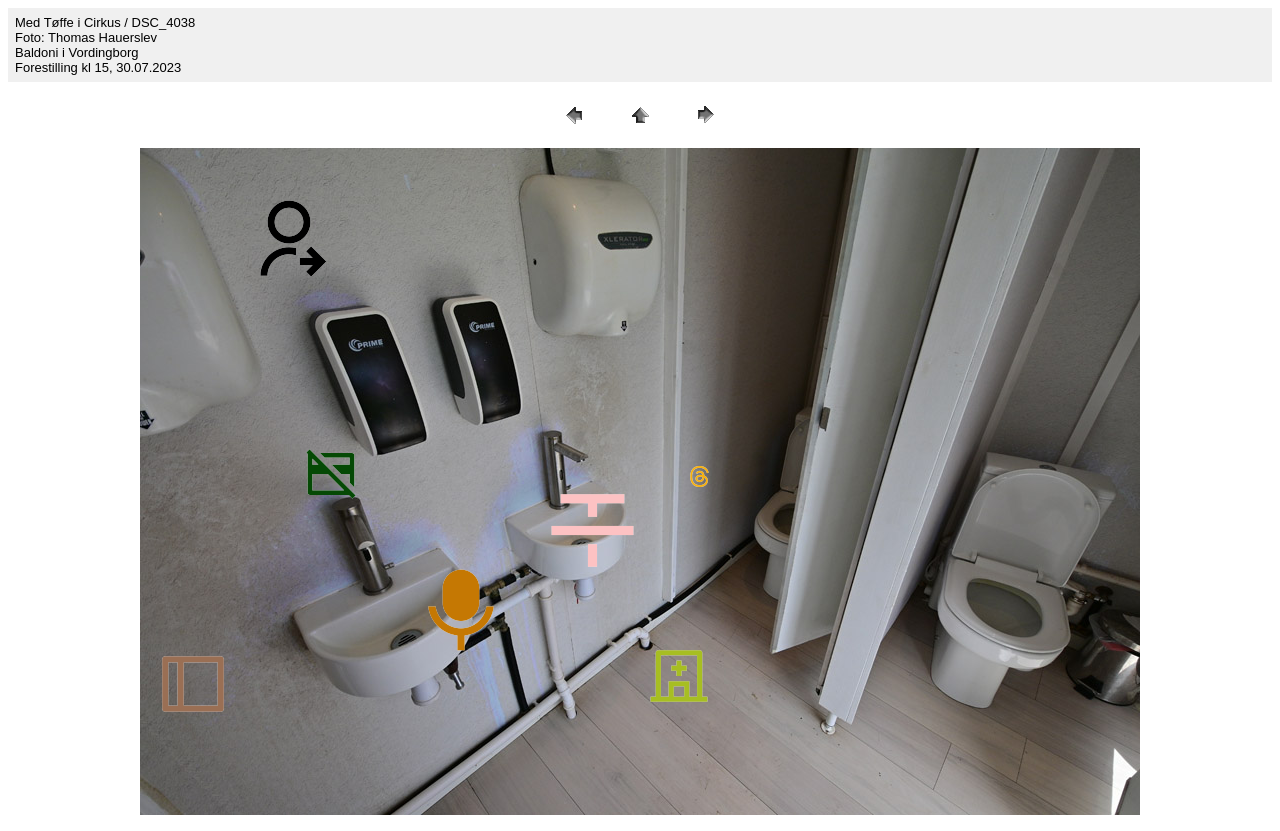  Describe the element at coordinates (592, 530) in the screenshot. I see `apply strikethrough formatting to selected text` at that location.